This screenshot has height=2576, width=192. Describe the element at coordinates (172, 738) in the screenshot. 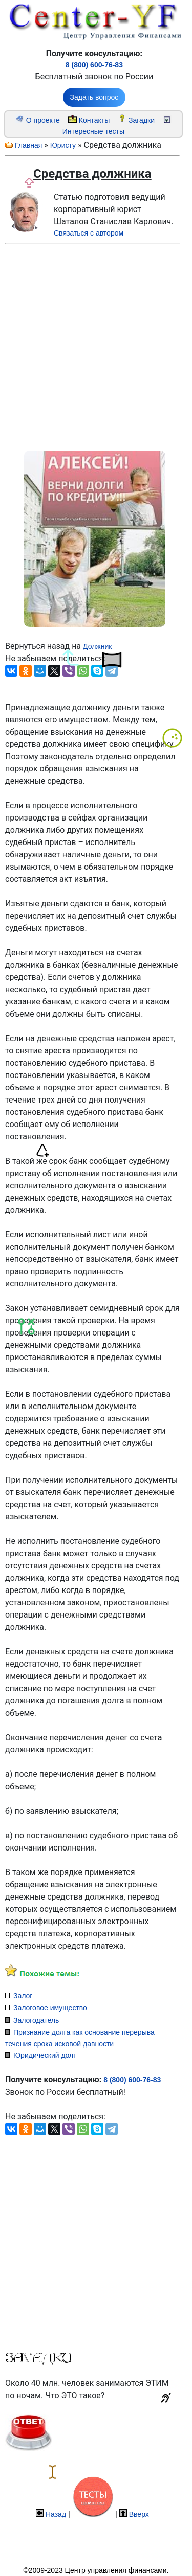

I see `access bowling or sports games` at that location.